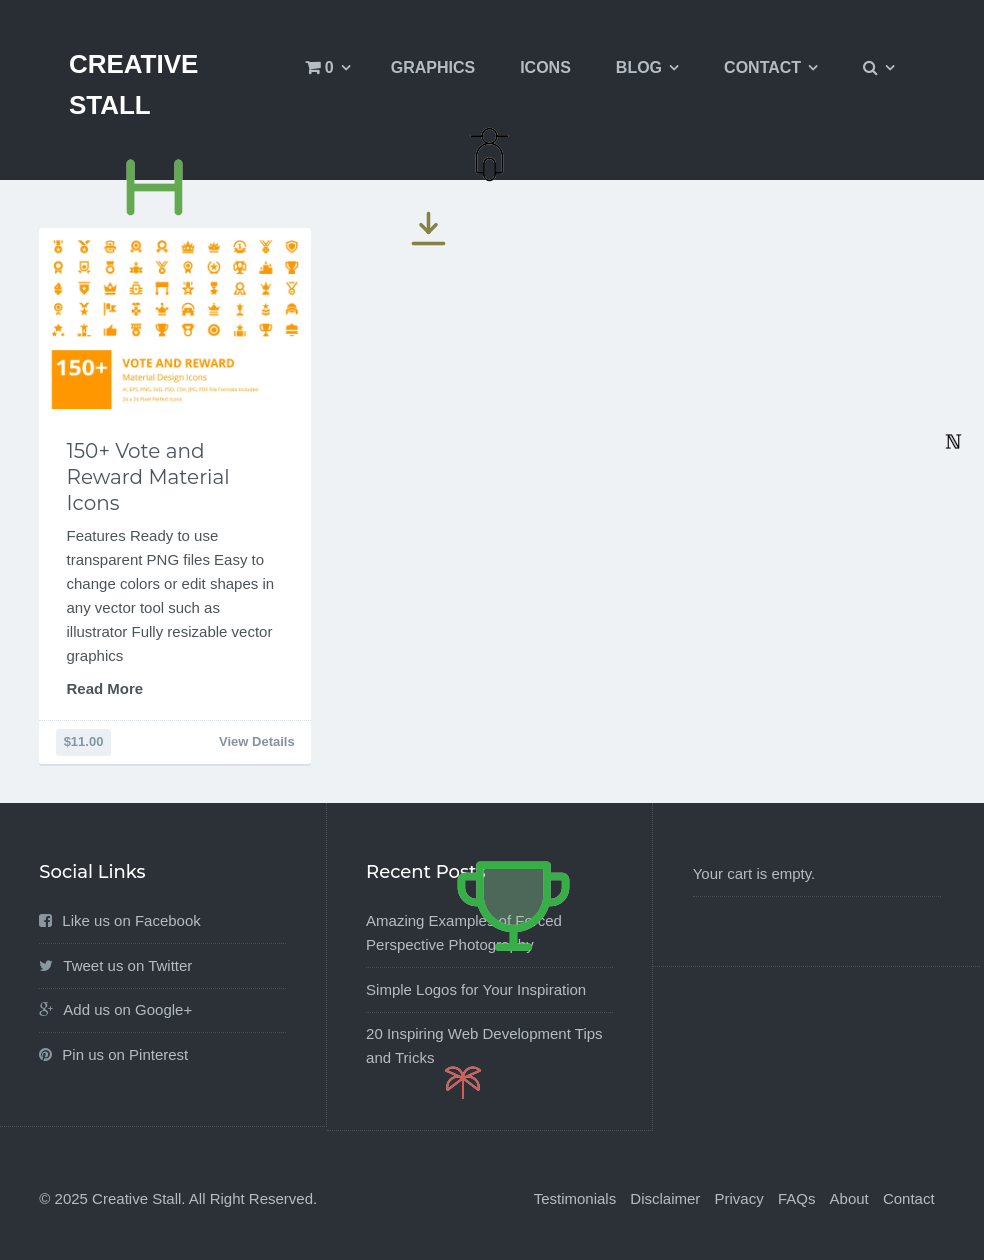 This screenshot has height=1260, width=984. Describe the element at coordinates (953, 441) in the screenshot. I see `open notion app` at that location.